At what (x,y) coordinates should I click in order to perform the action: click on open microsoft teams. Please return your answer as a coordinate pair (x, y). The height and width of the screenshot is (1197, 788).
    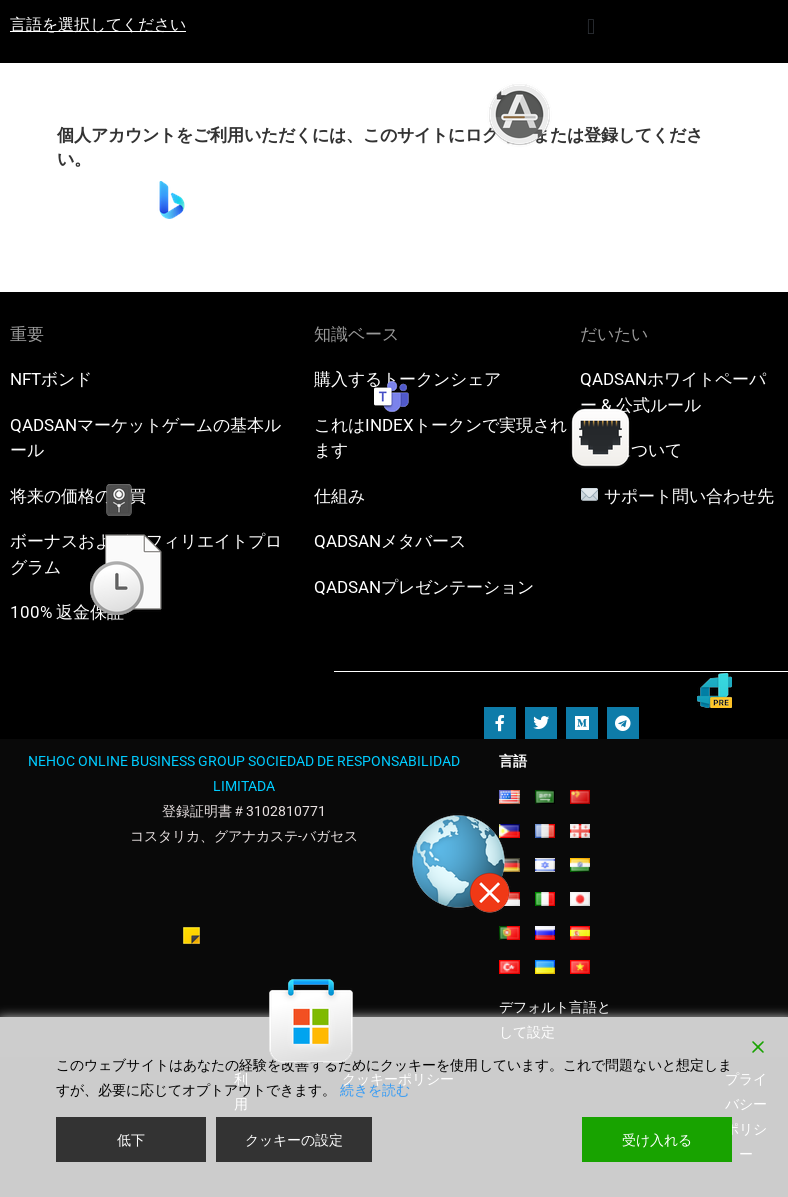
    Looking at the image, I should click on (391, 396).